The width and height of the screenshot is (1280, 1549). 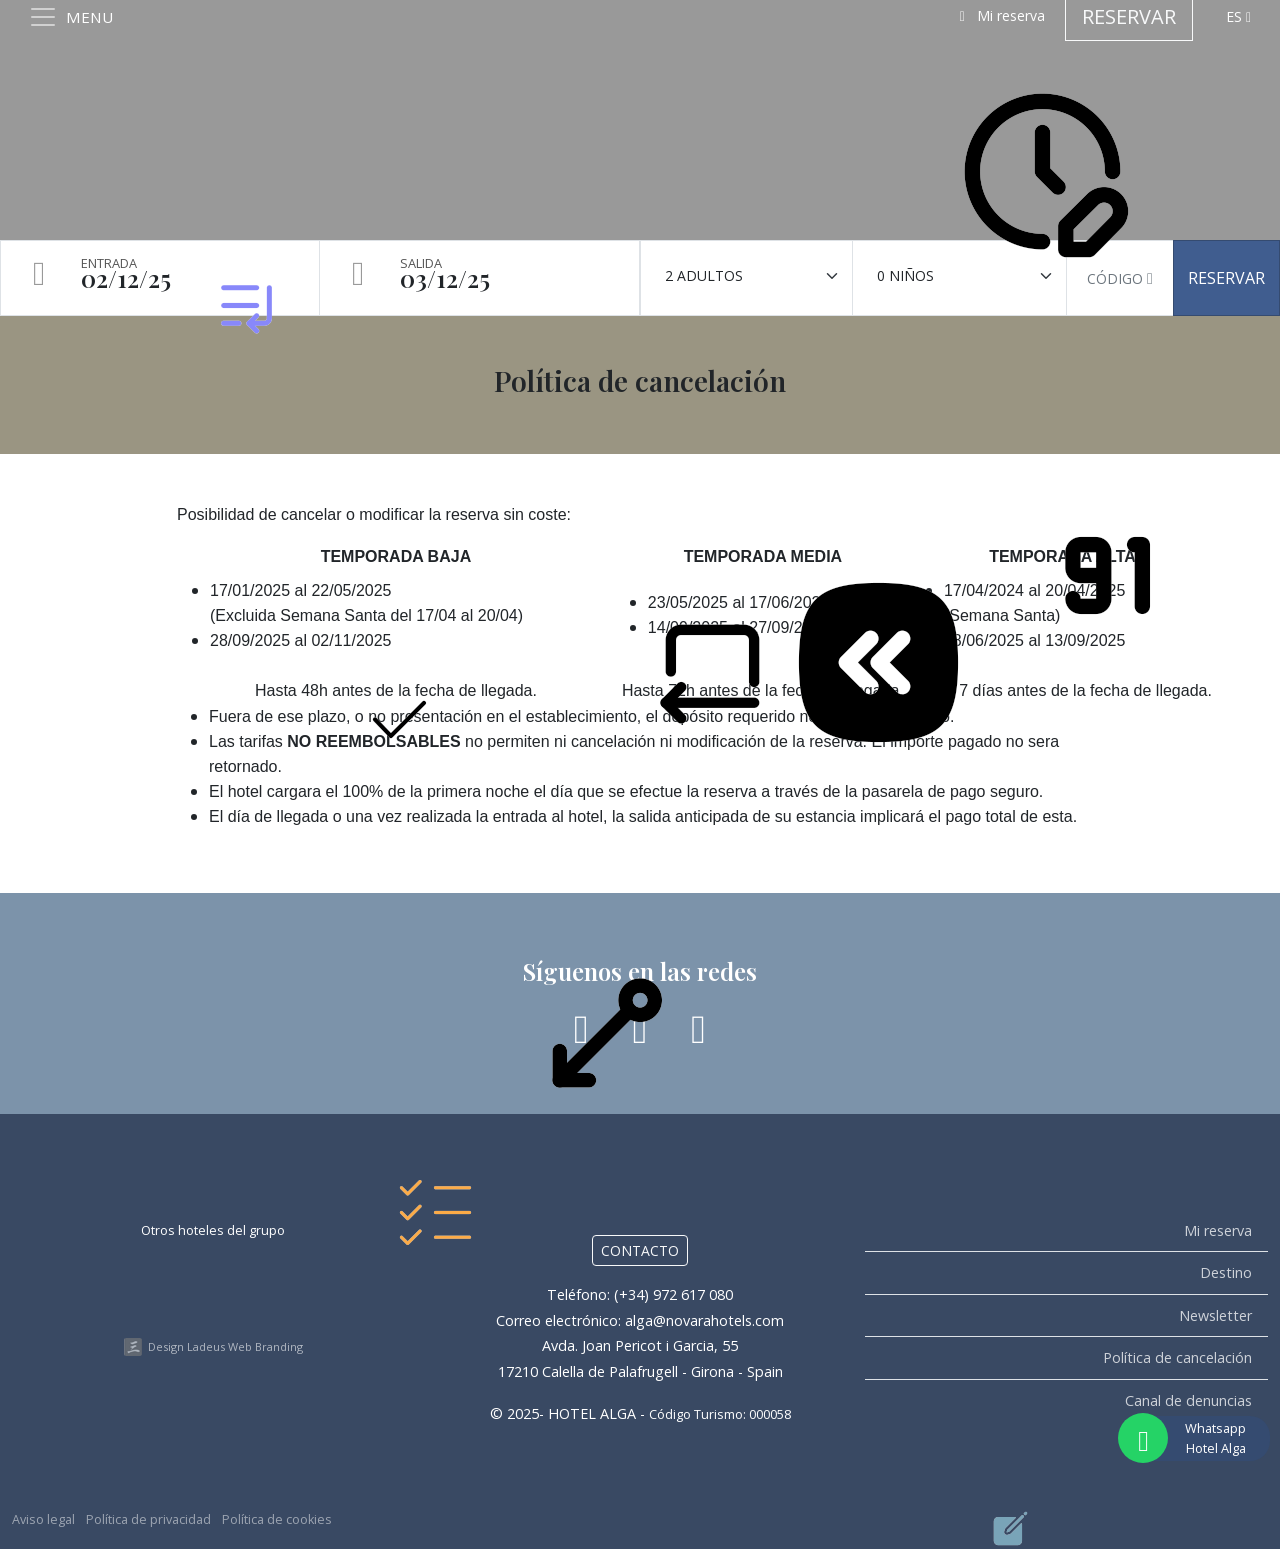 What do you see at coordinates (603, 1036) in the screenshot?
I see `move or navigate to the lower-left` at bounding box center [603, 1036].